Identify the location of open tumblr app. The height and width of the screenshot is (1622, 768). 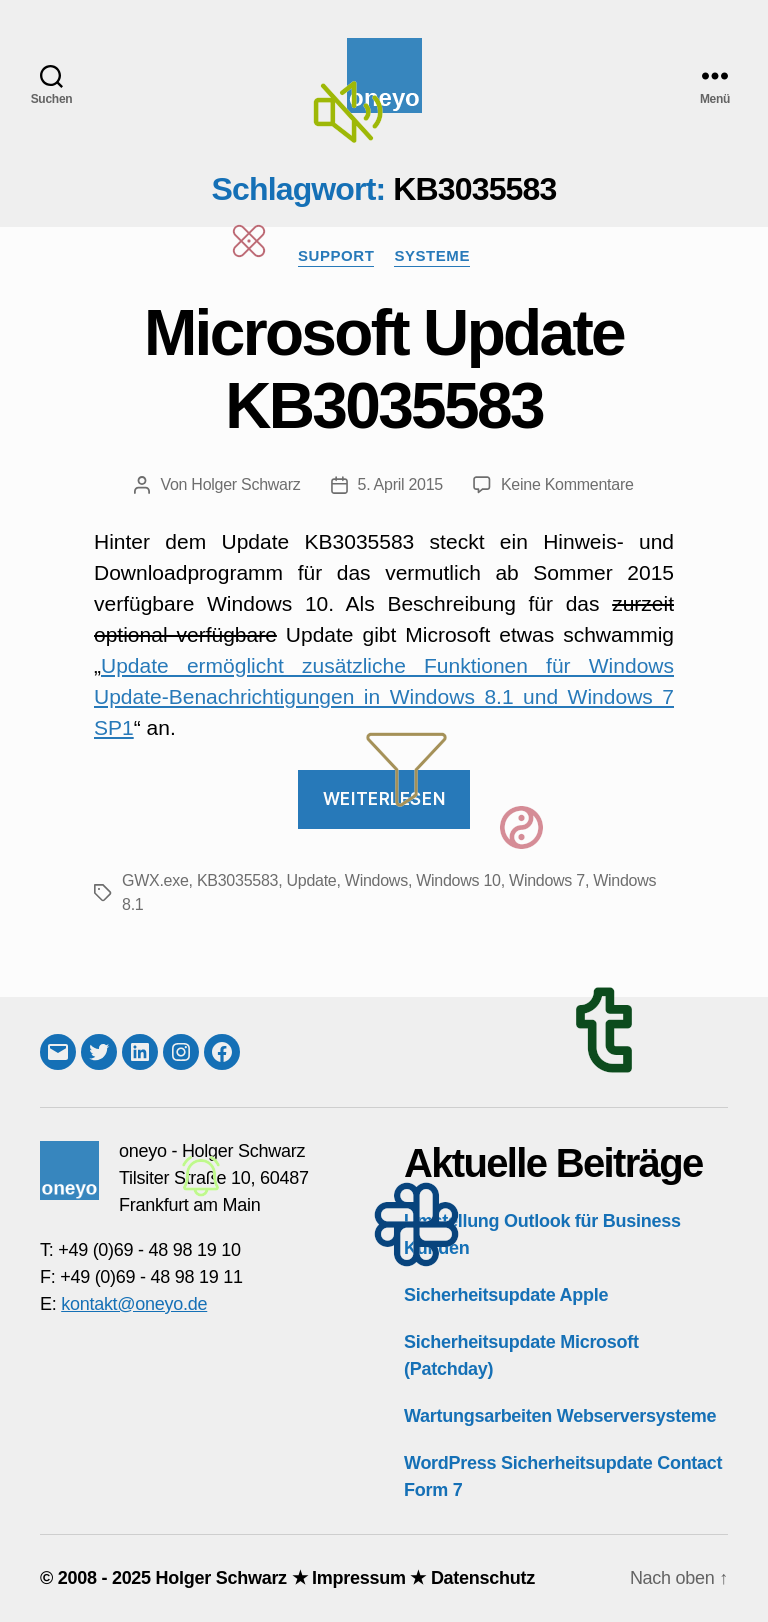
(604, 1030).